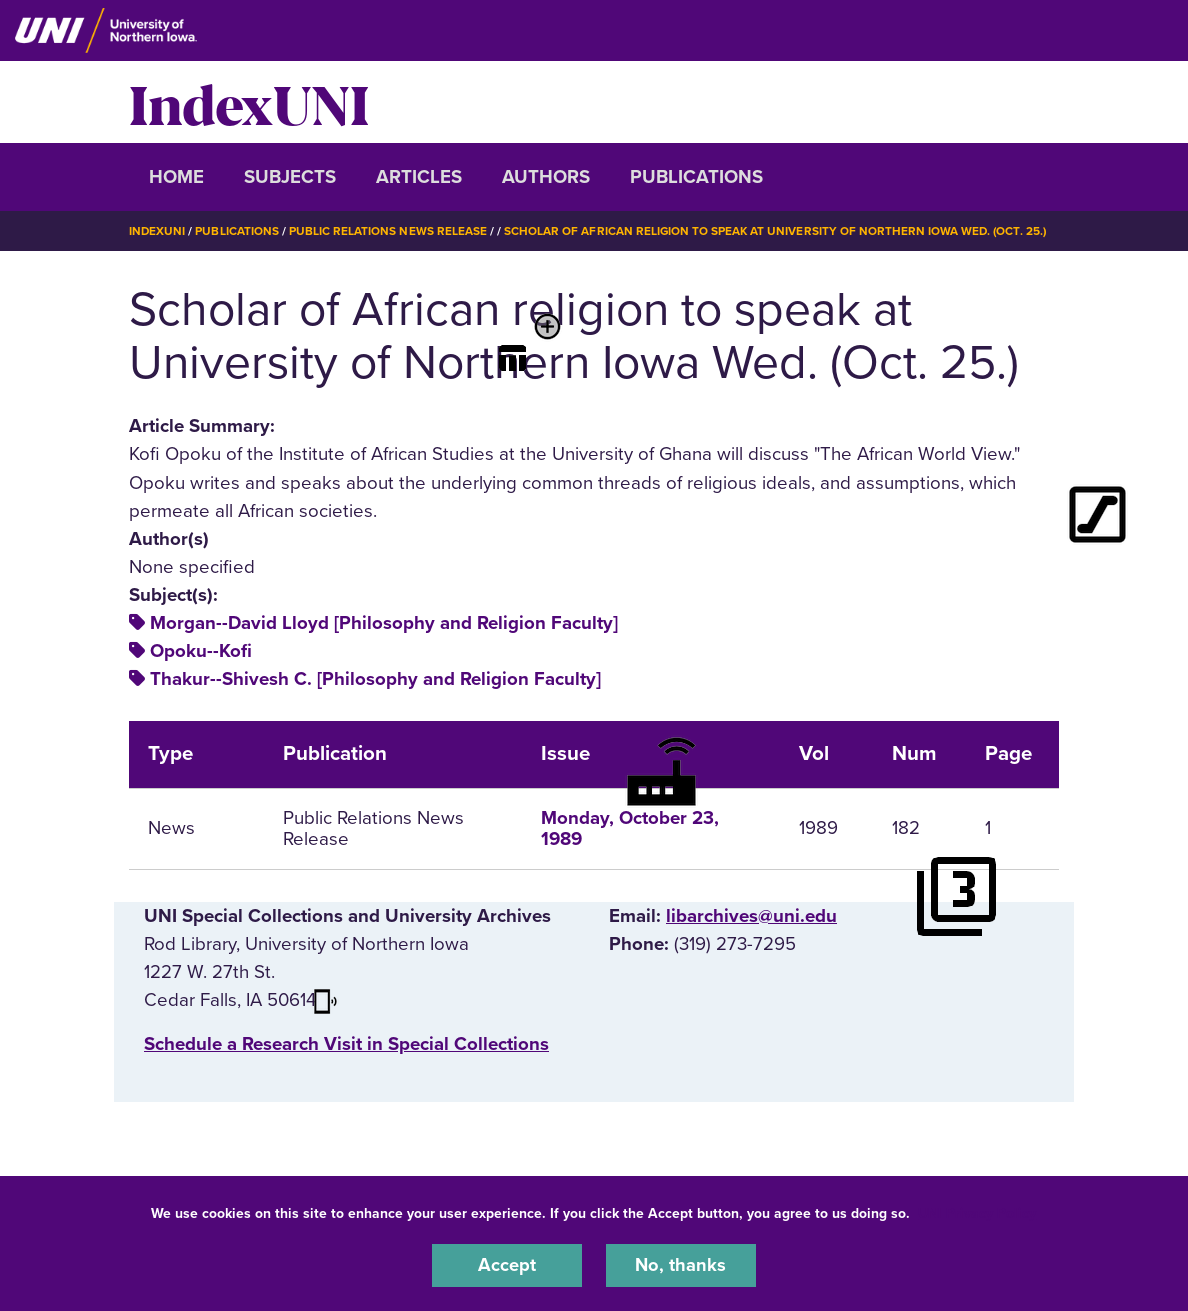  Describe the element at coordinates (956, 896) in the screenshot. I see `filter or view the third item in a sequence` at that location.